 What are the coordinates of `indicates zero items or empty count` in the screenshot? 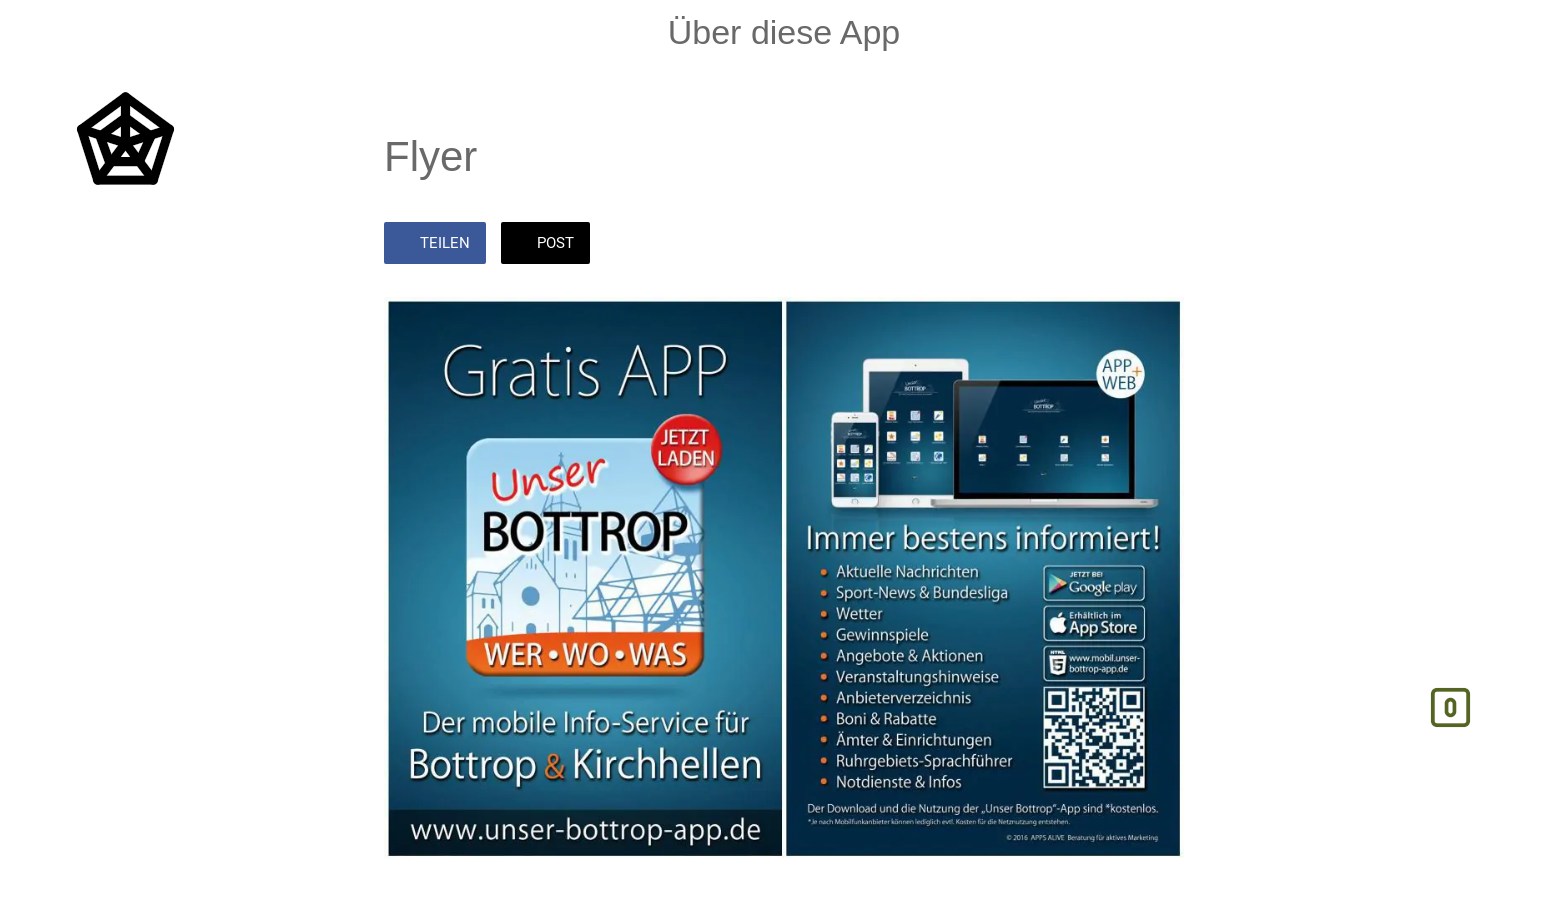 It's located at (1450, 707).